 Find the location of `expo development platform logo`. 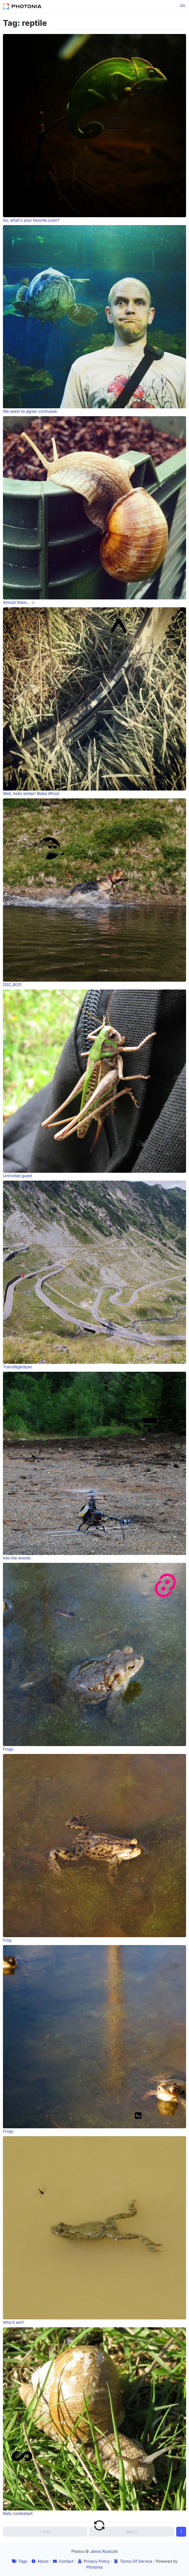

expo development platform logo is located at coordinates (119, 626).